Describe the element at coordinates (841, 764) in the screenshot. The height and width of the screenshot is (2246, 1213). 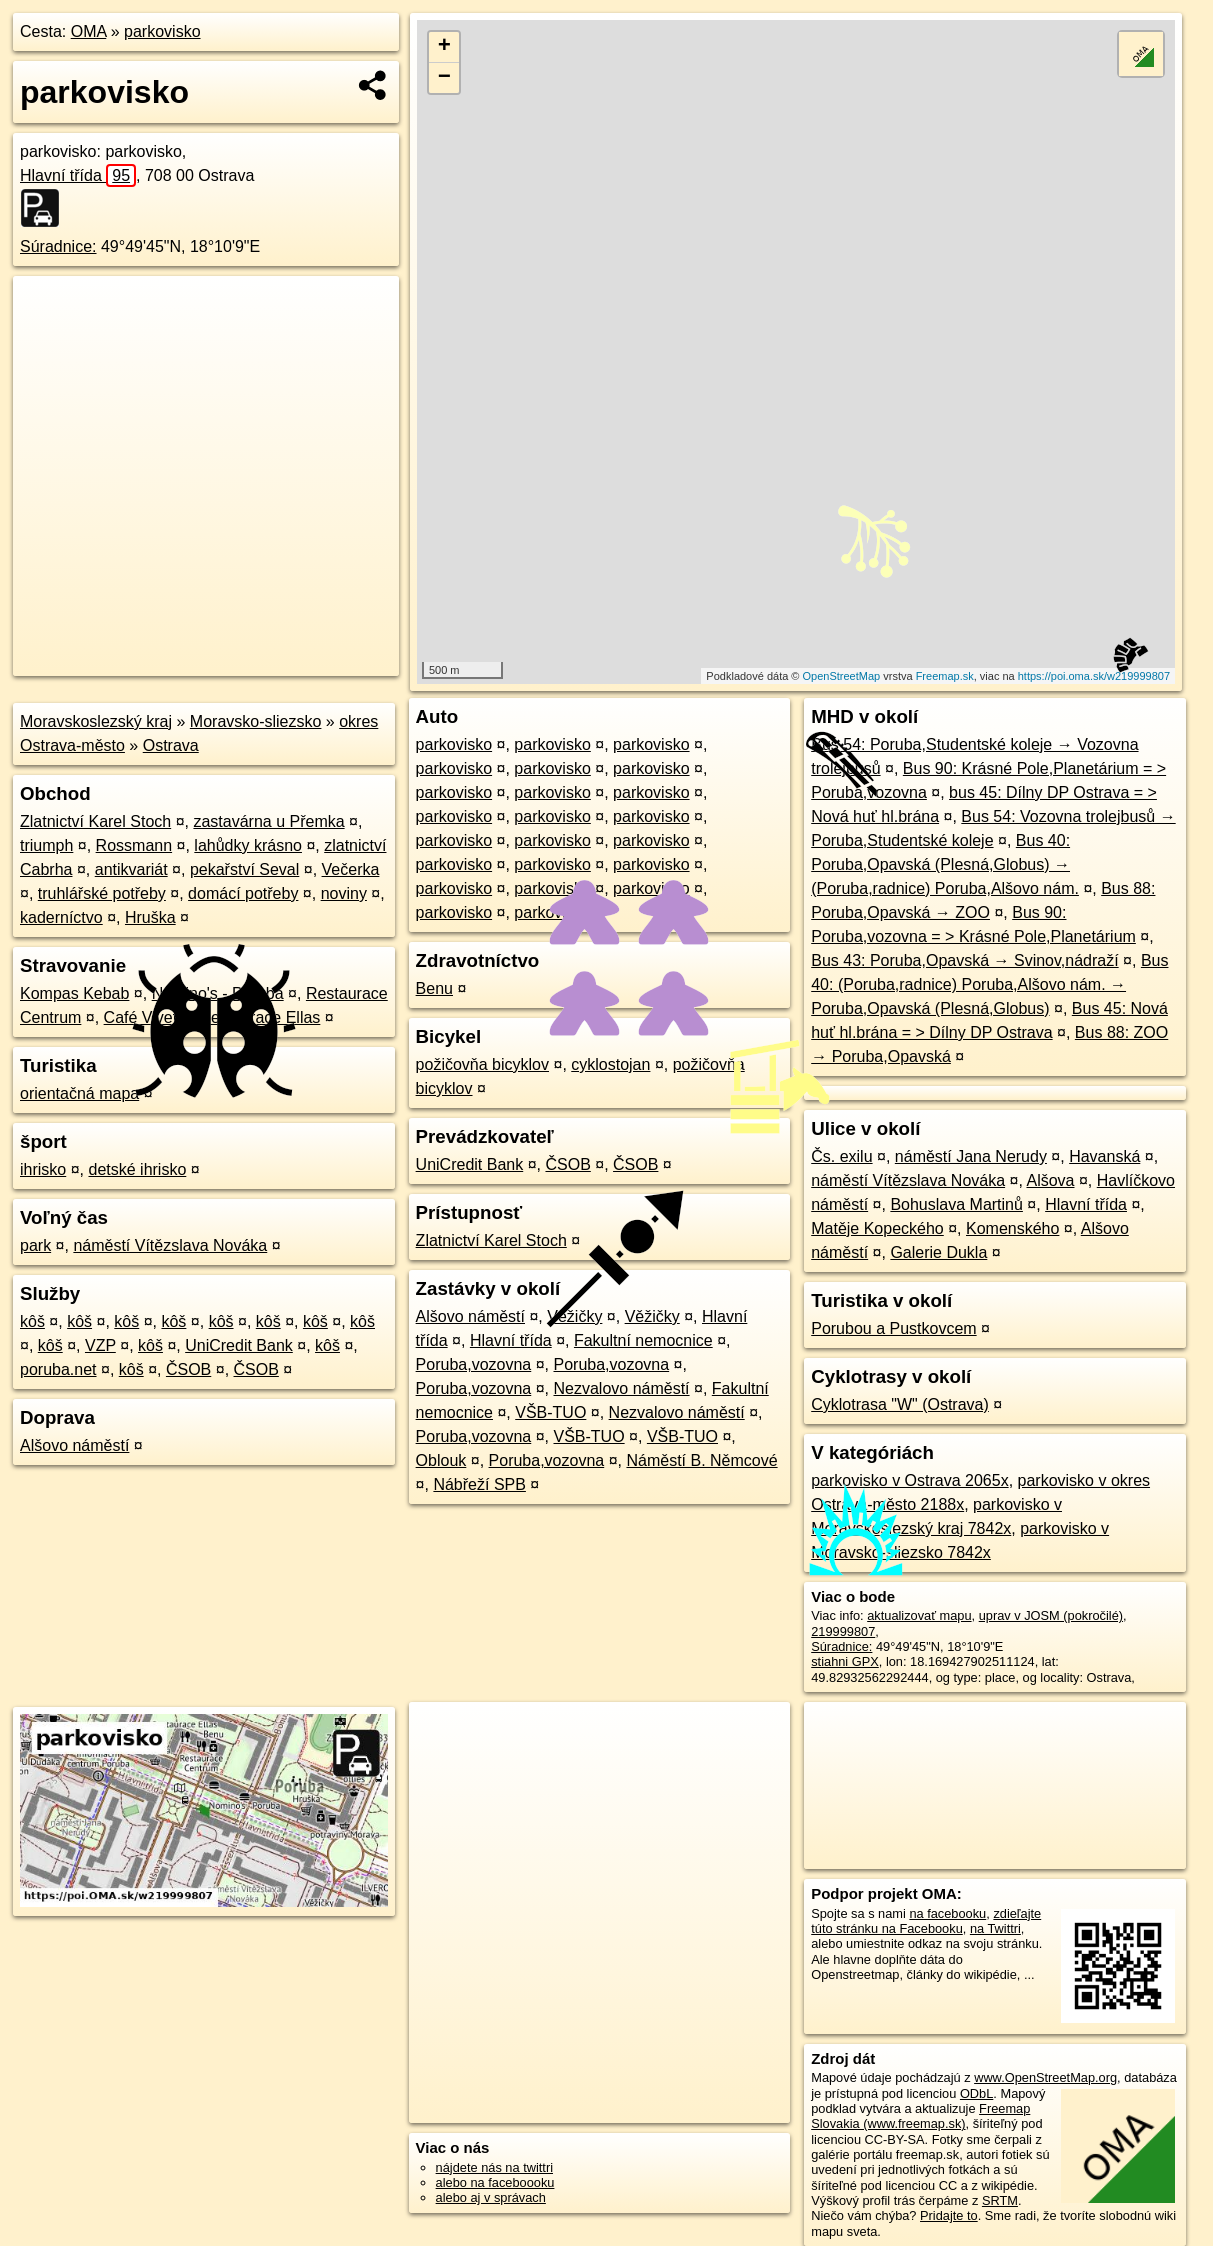
I see `access cutting or trimming tools` at that location.